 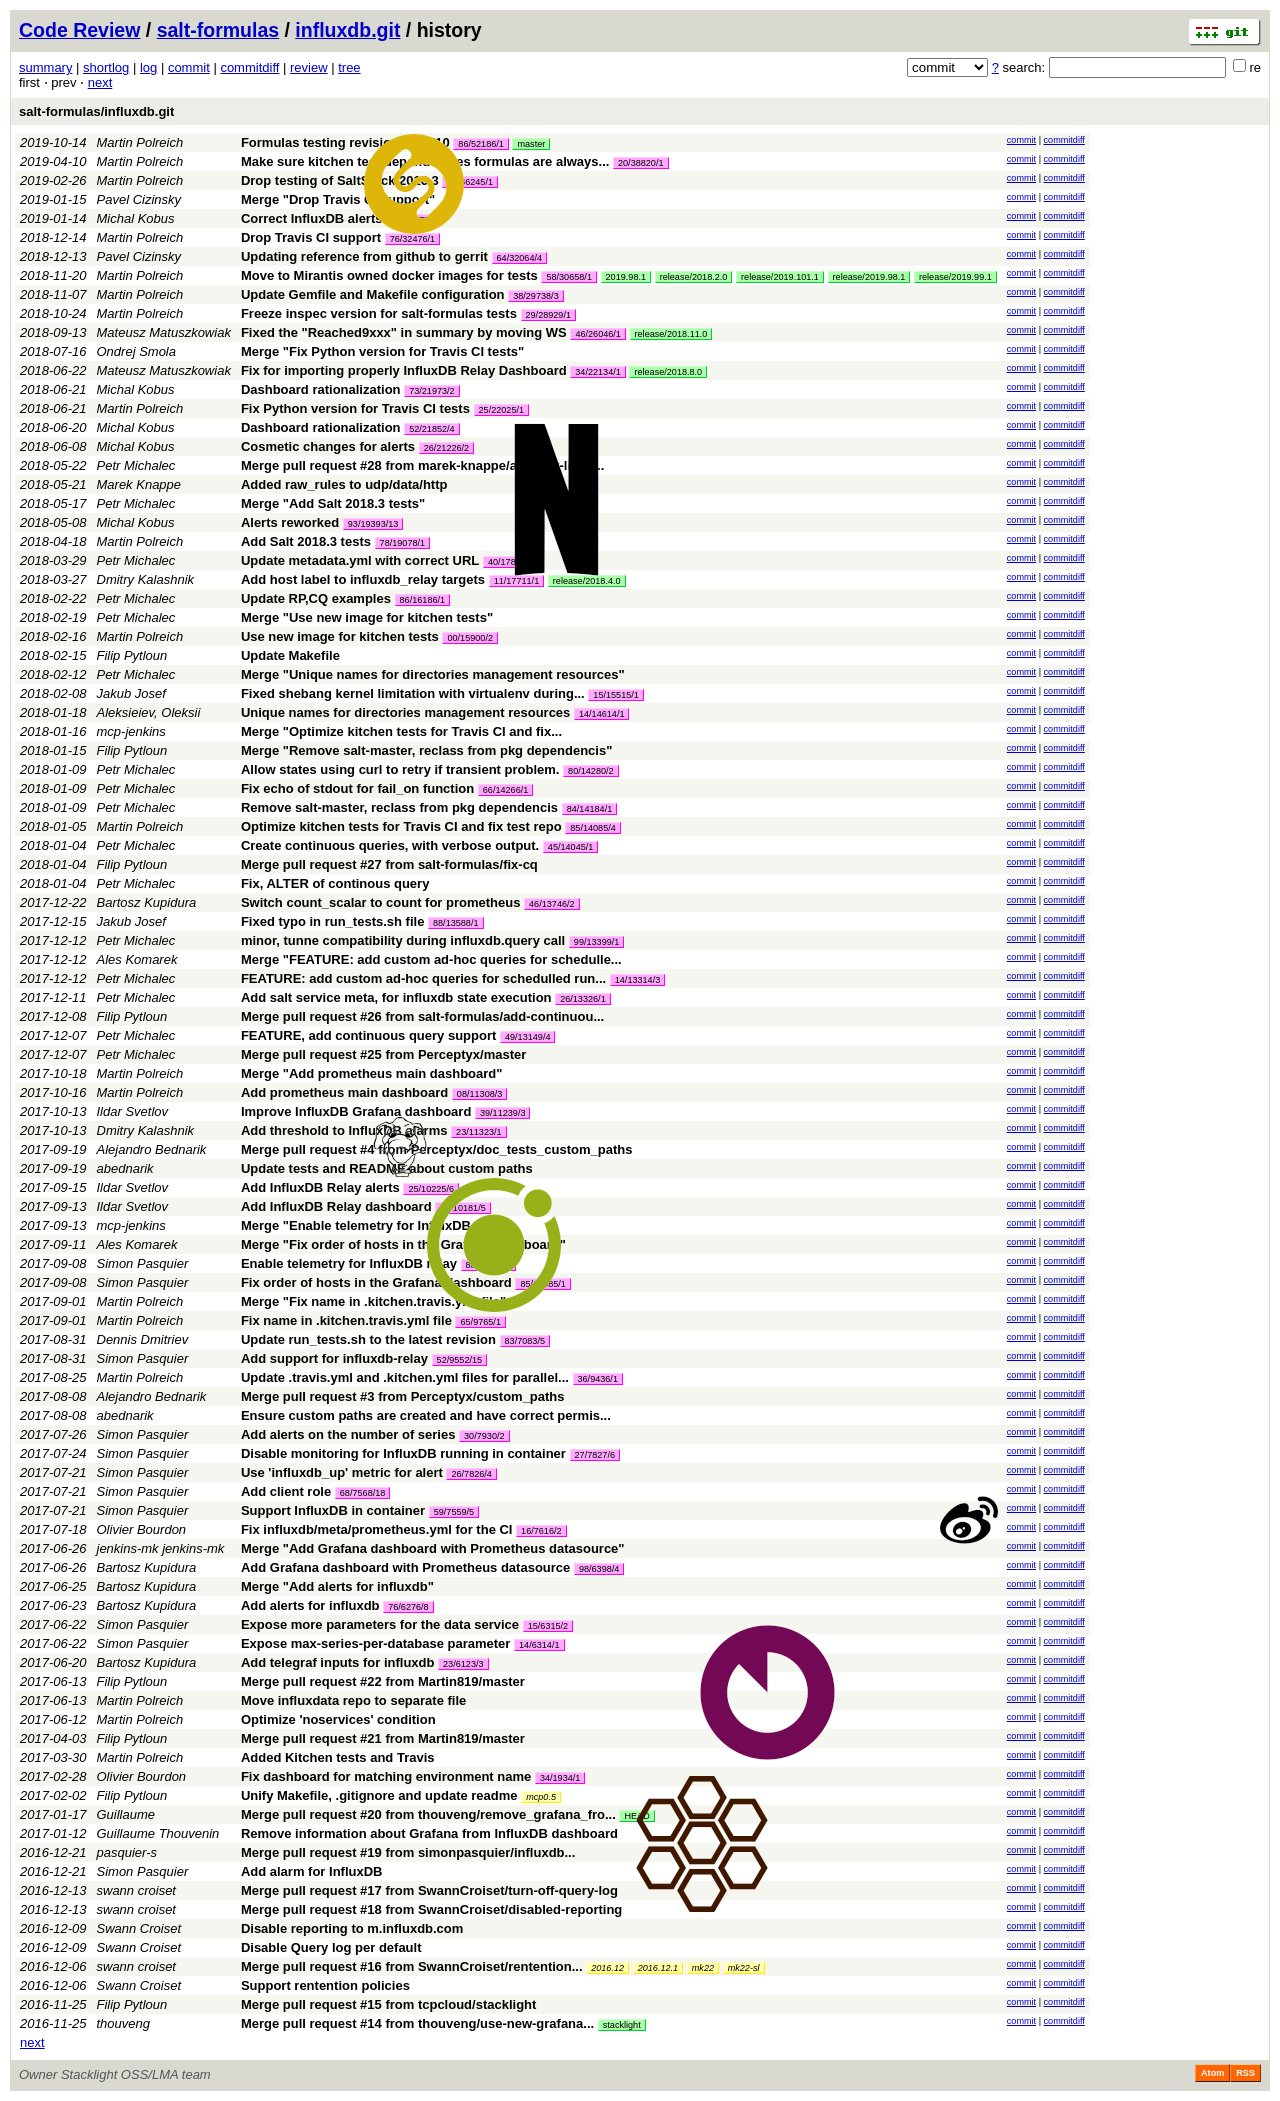 What do you see at coordinates (556, 500) in the screenshot?
I see `open the Netflix app` at bounding box center [556, 500].